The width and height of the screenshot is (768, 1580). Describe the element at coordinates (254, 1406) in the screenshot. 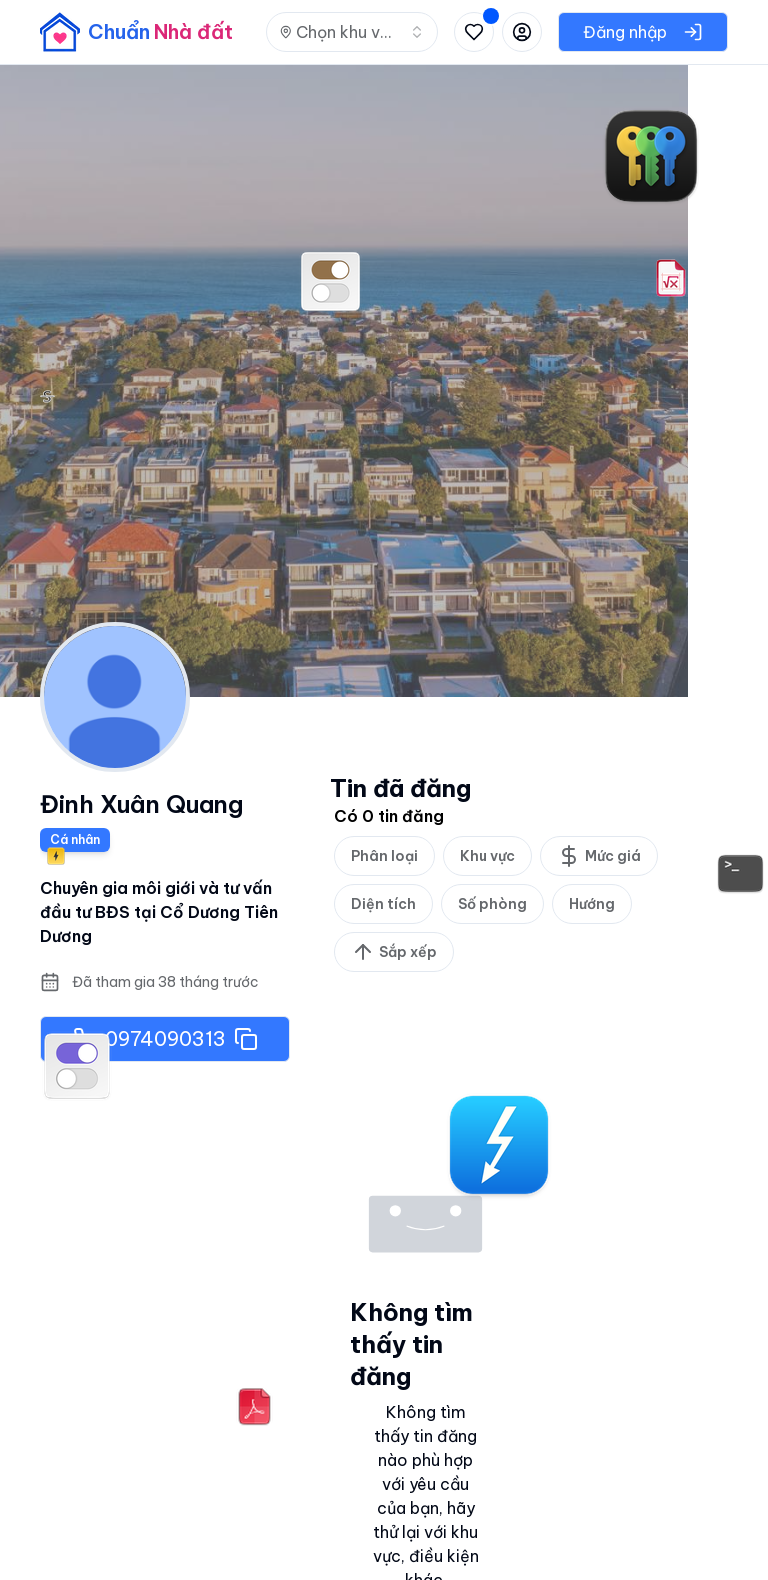

I see `open a compressed PDF file` at that location.